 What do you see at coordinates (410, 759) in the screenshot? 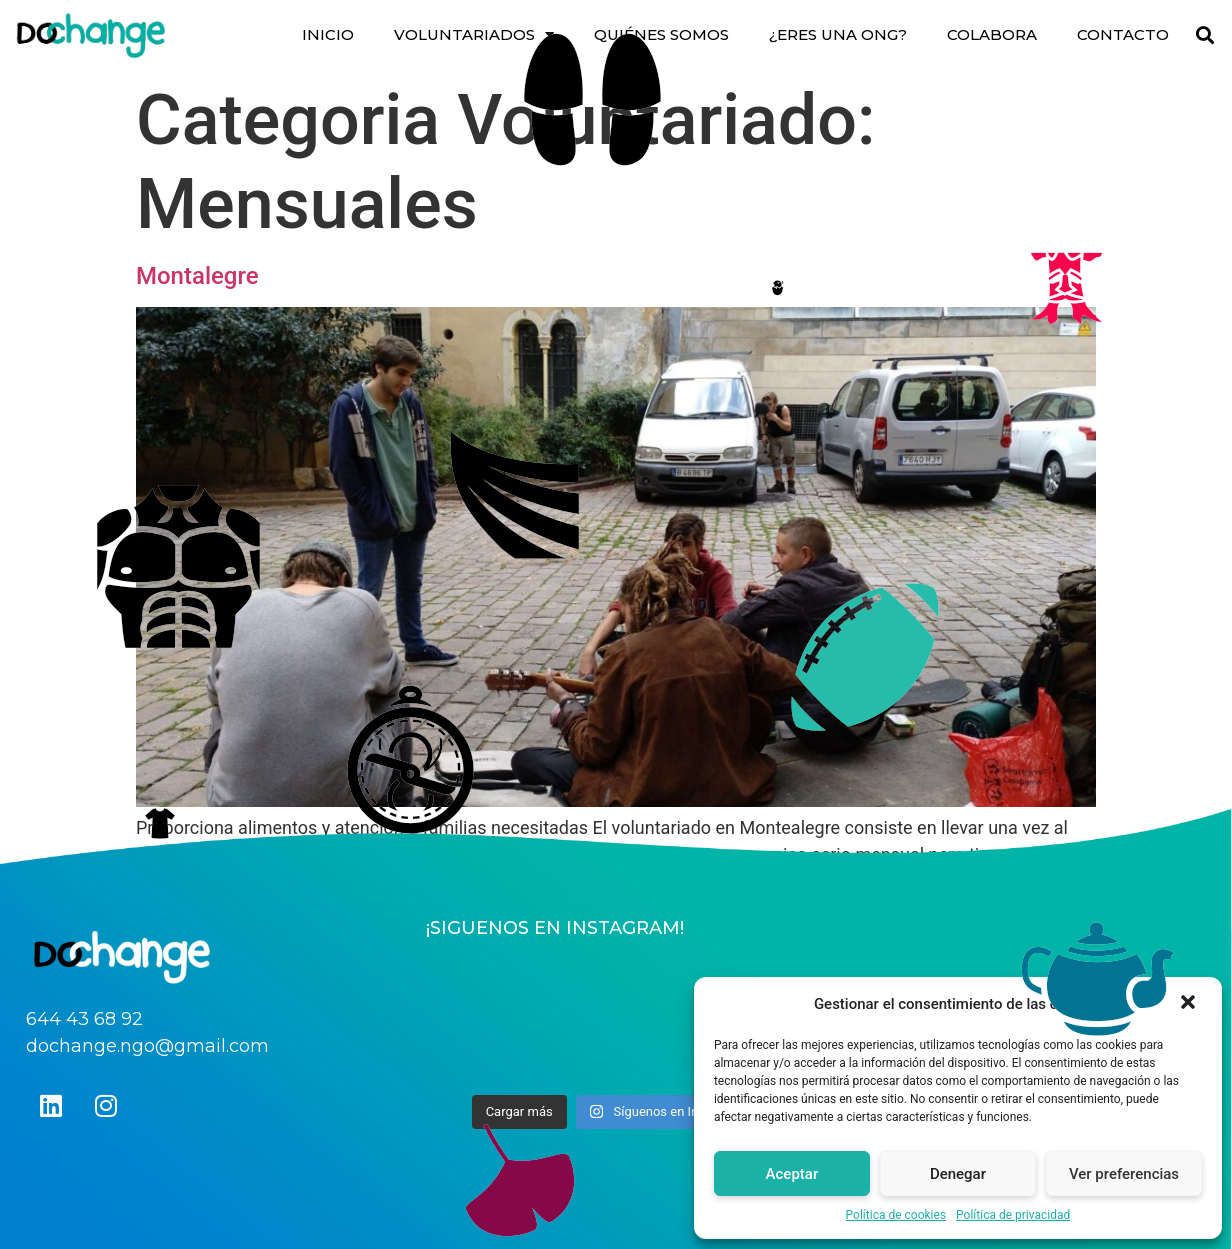
I see `navigate to astronomy or celestial tools` at bounding box center [410, 759].